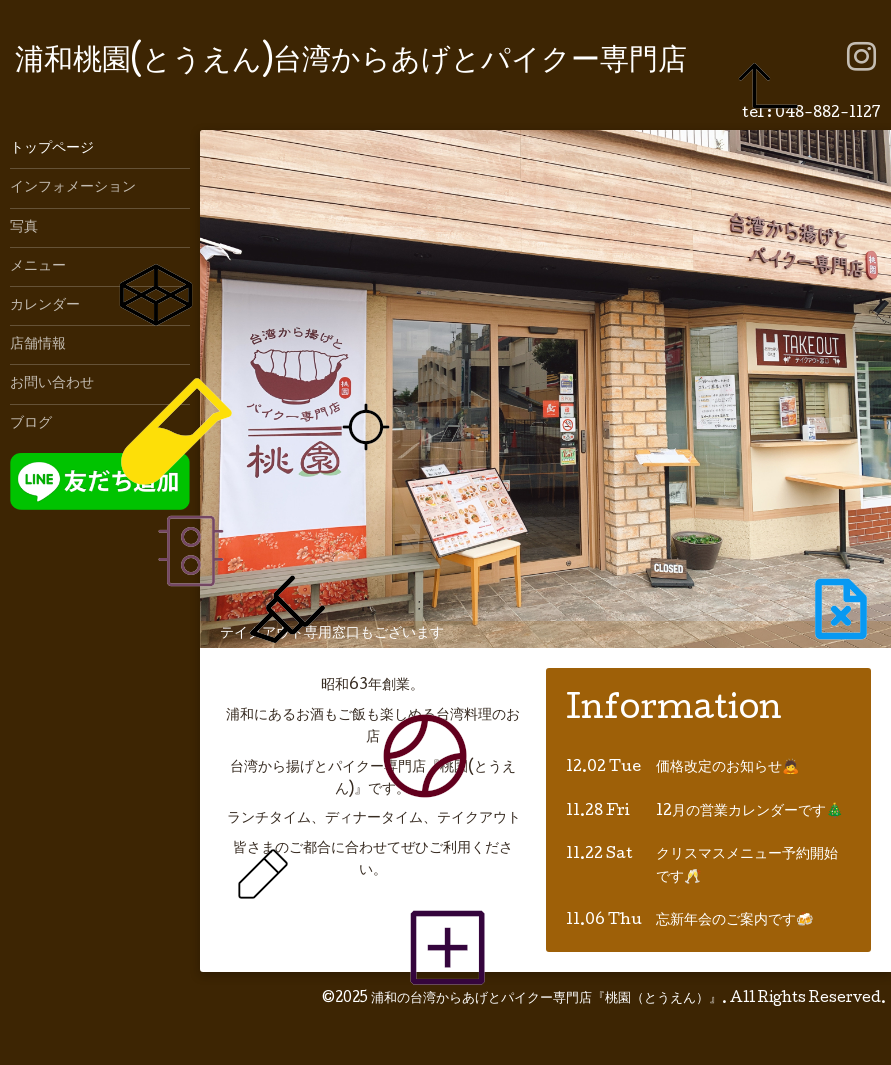  Describe the element at coordinates (156, 295) in the screenshot. I see `open codepen profile or projects` at that location.